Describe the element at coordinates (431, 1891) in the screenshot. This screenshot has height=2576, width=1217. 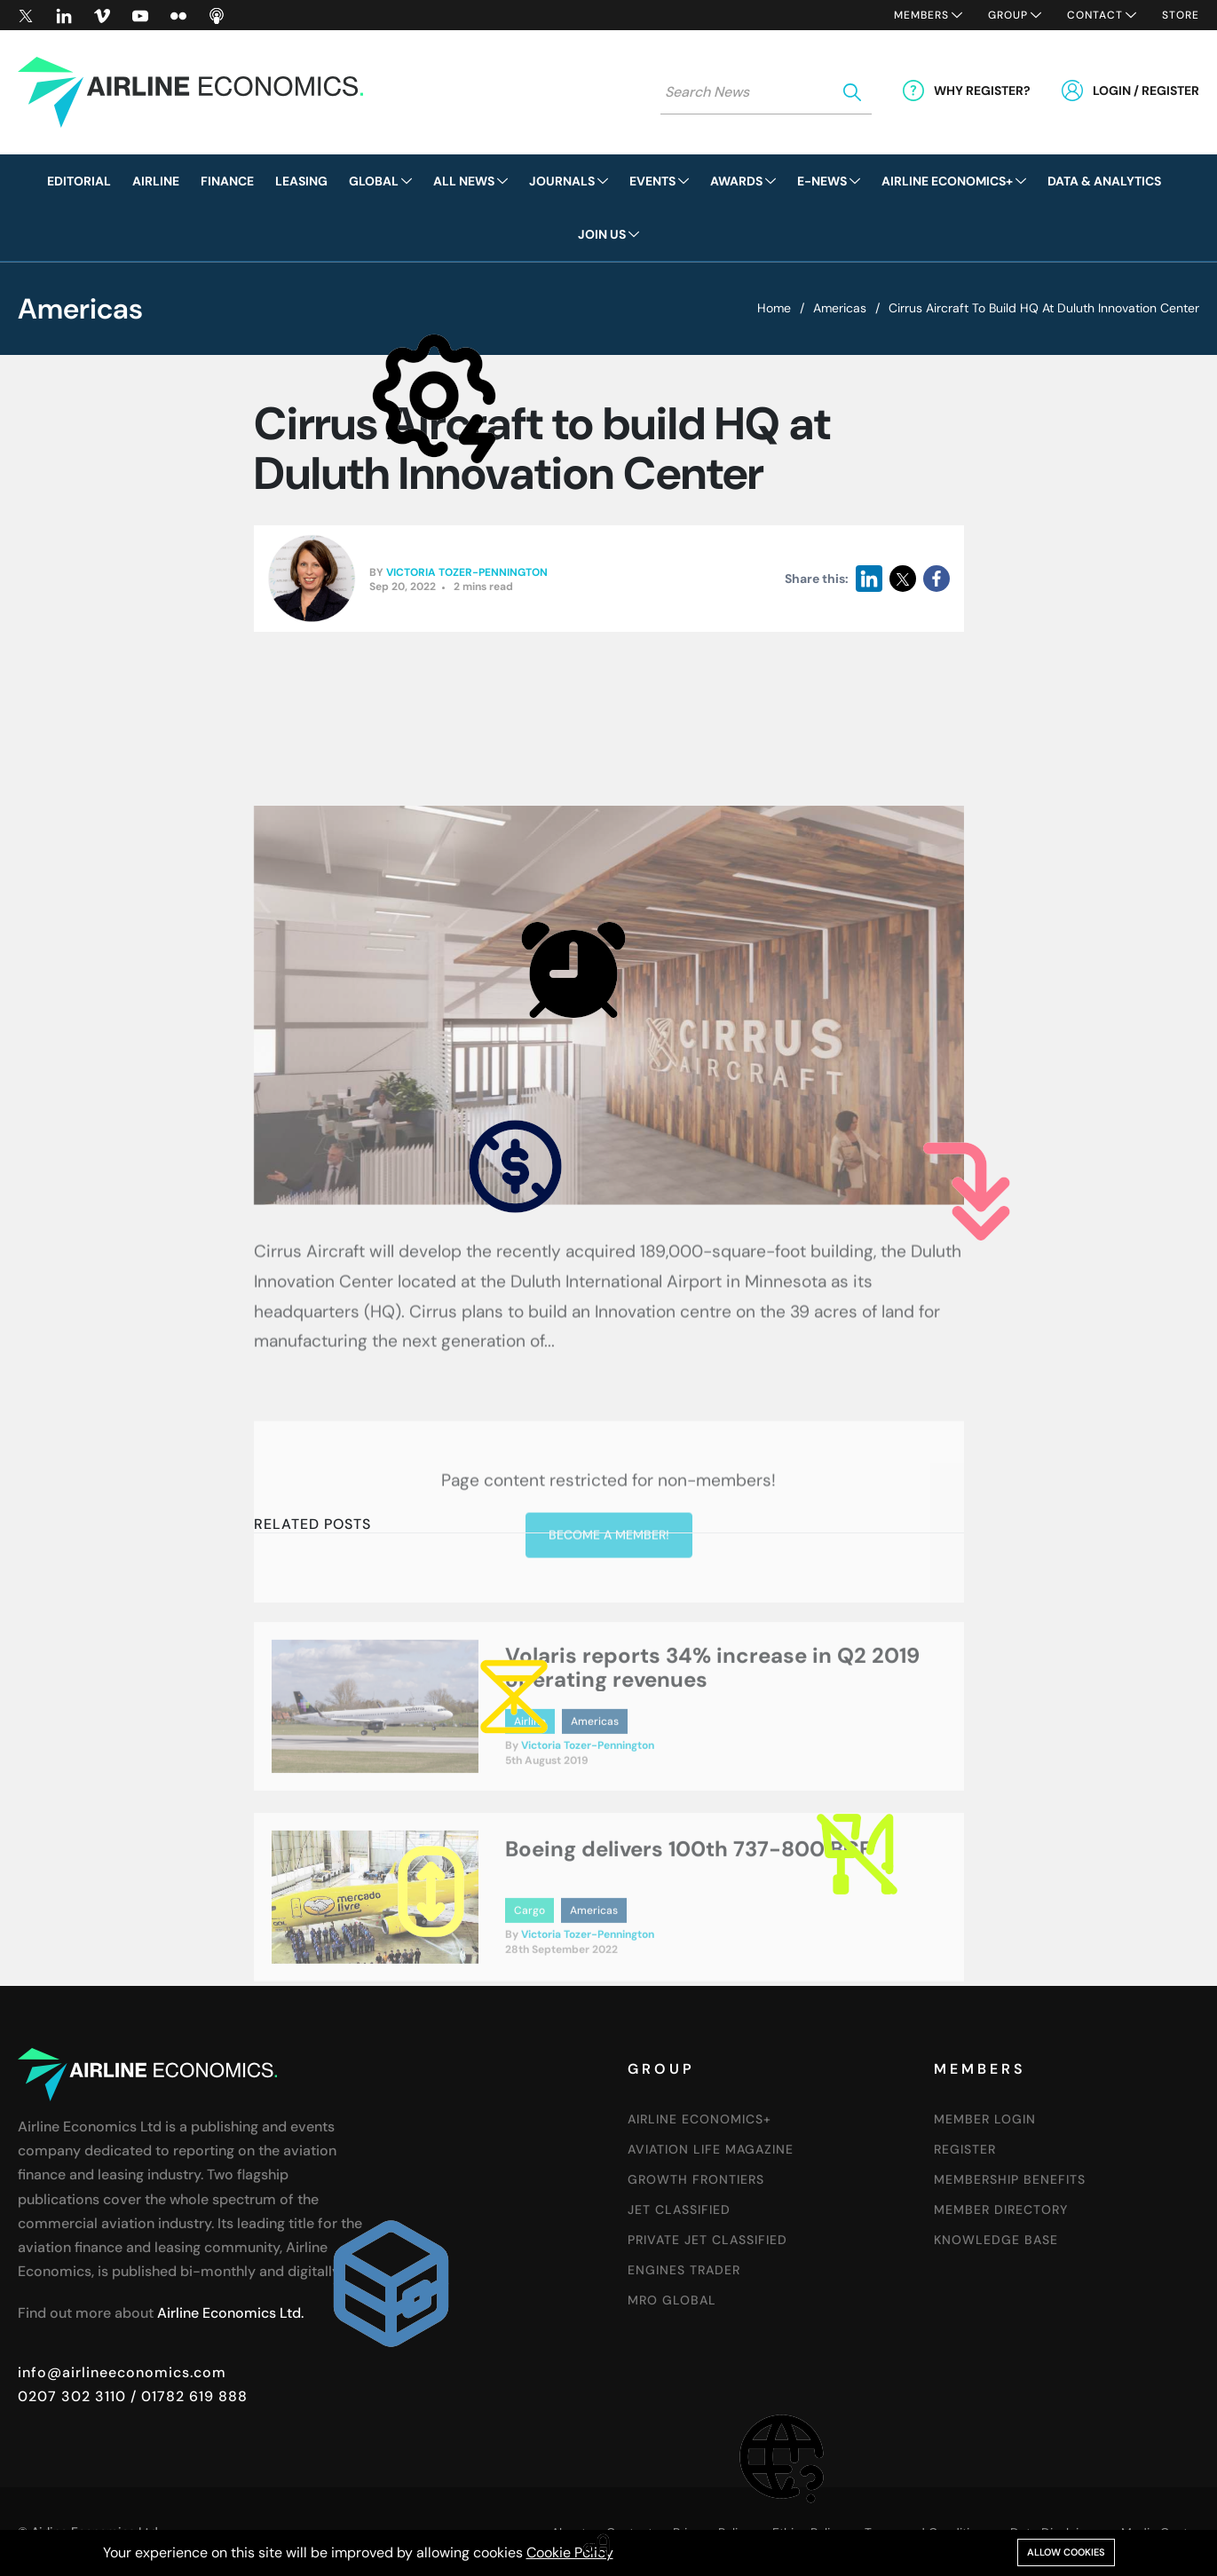
I see `scroll up or down on the page` at that location.